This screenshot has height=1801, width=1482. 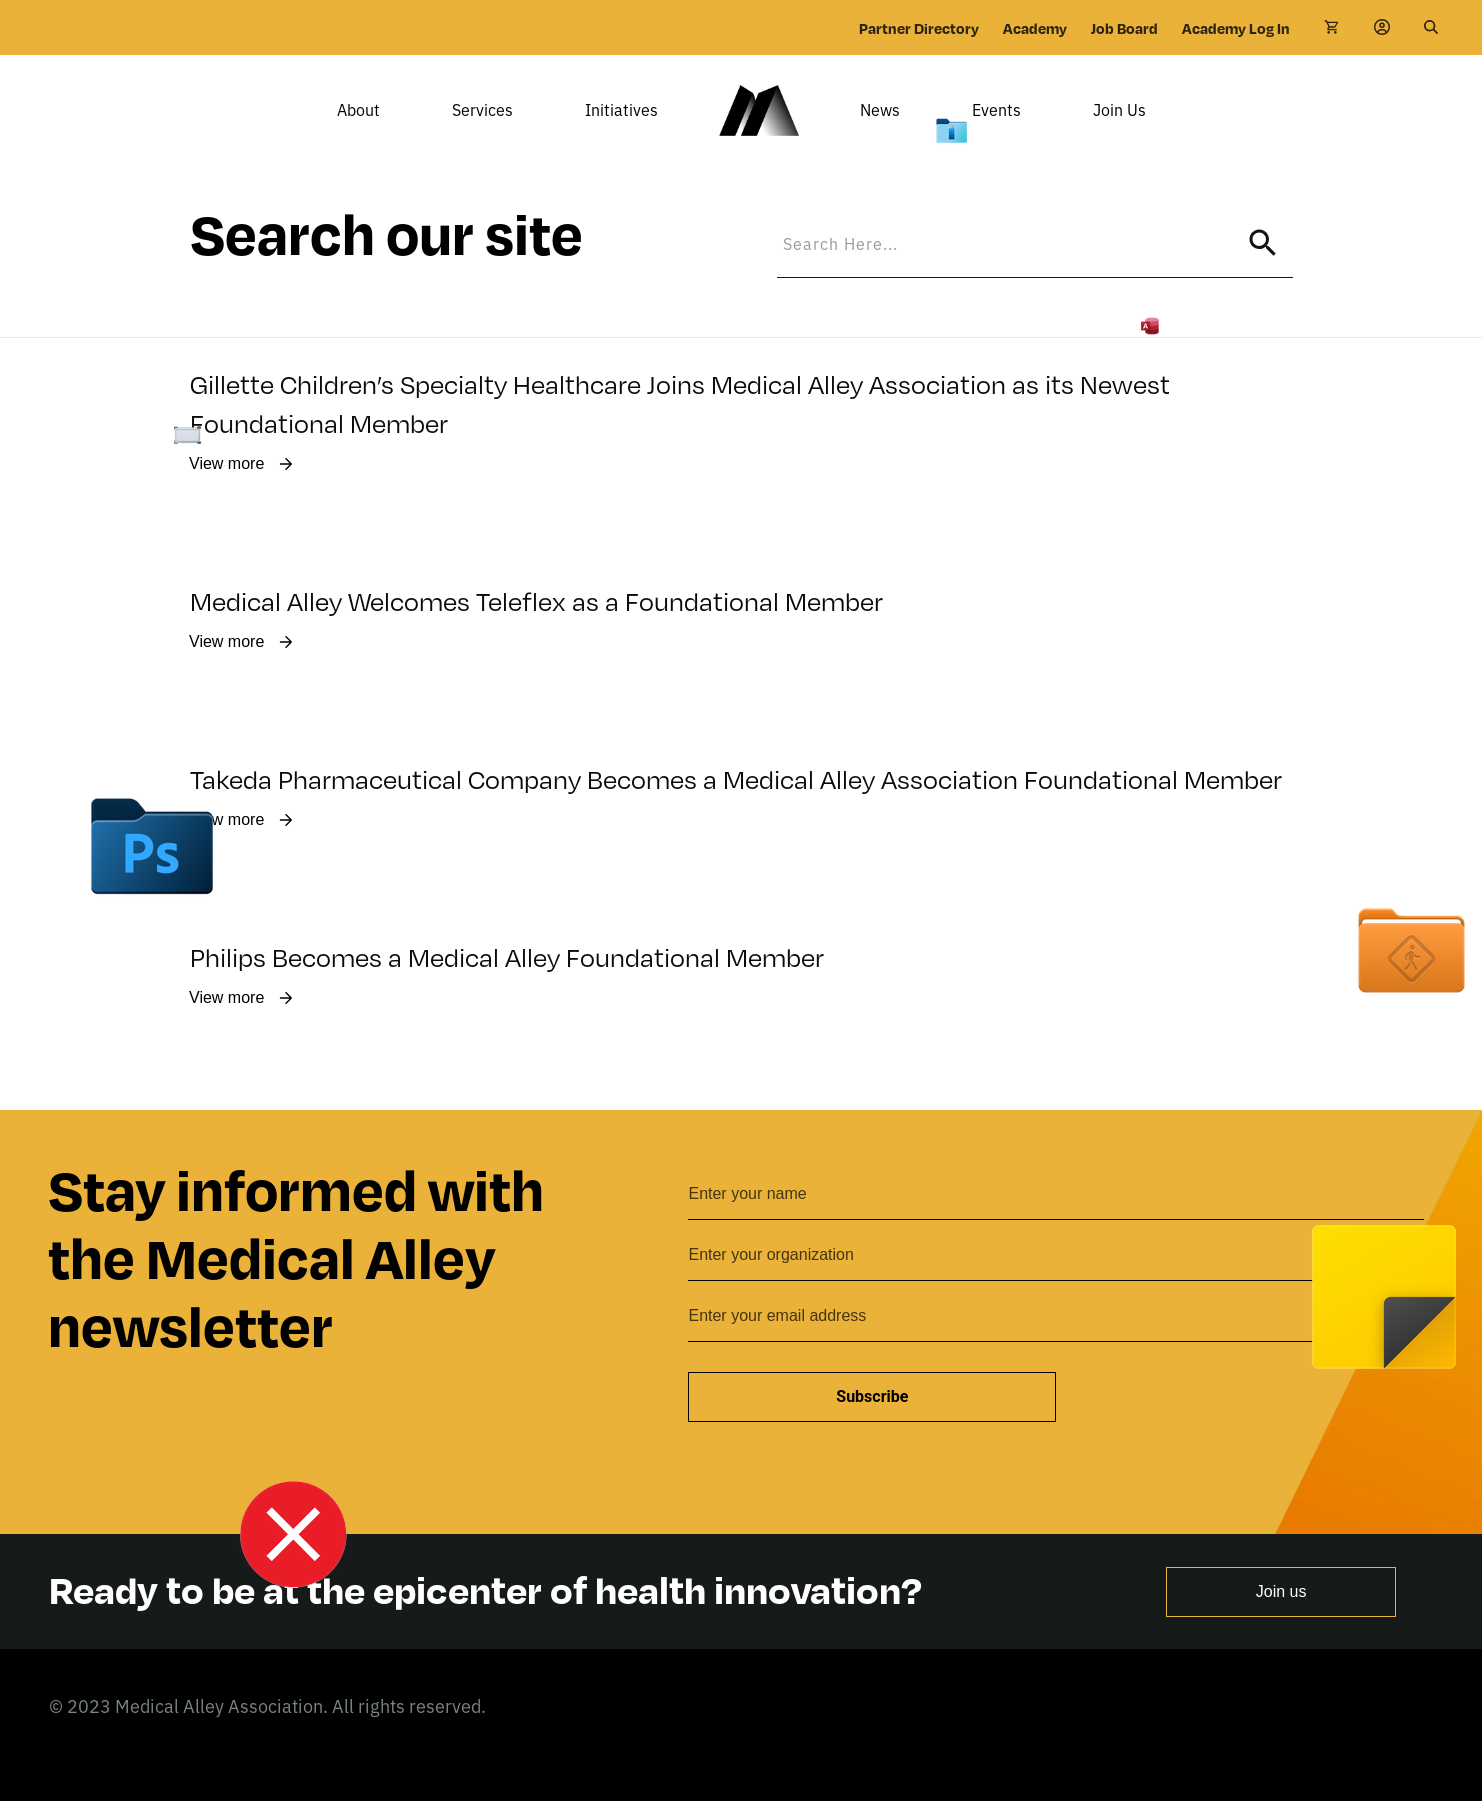 I want to click on open Microsoft Access database application, so click(x=1150, y=326).